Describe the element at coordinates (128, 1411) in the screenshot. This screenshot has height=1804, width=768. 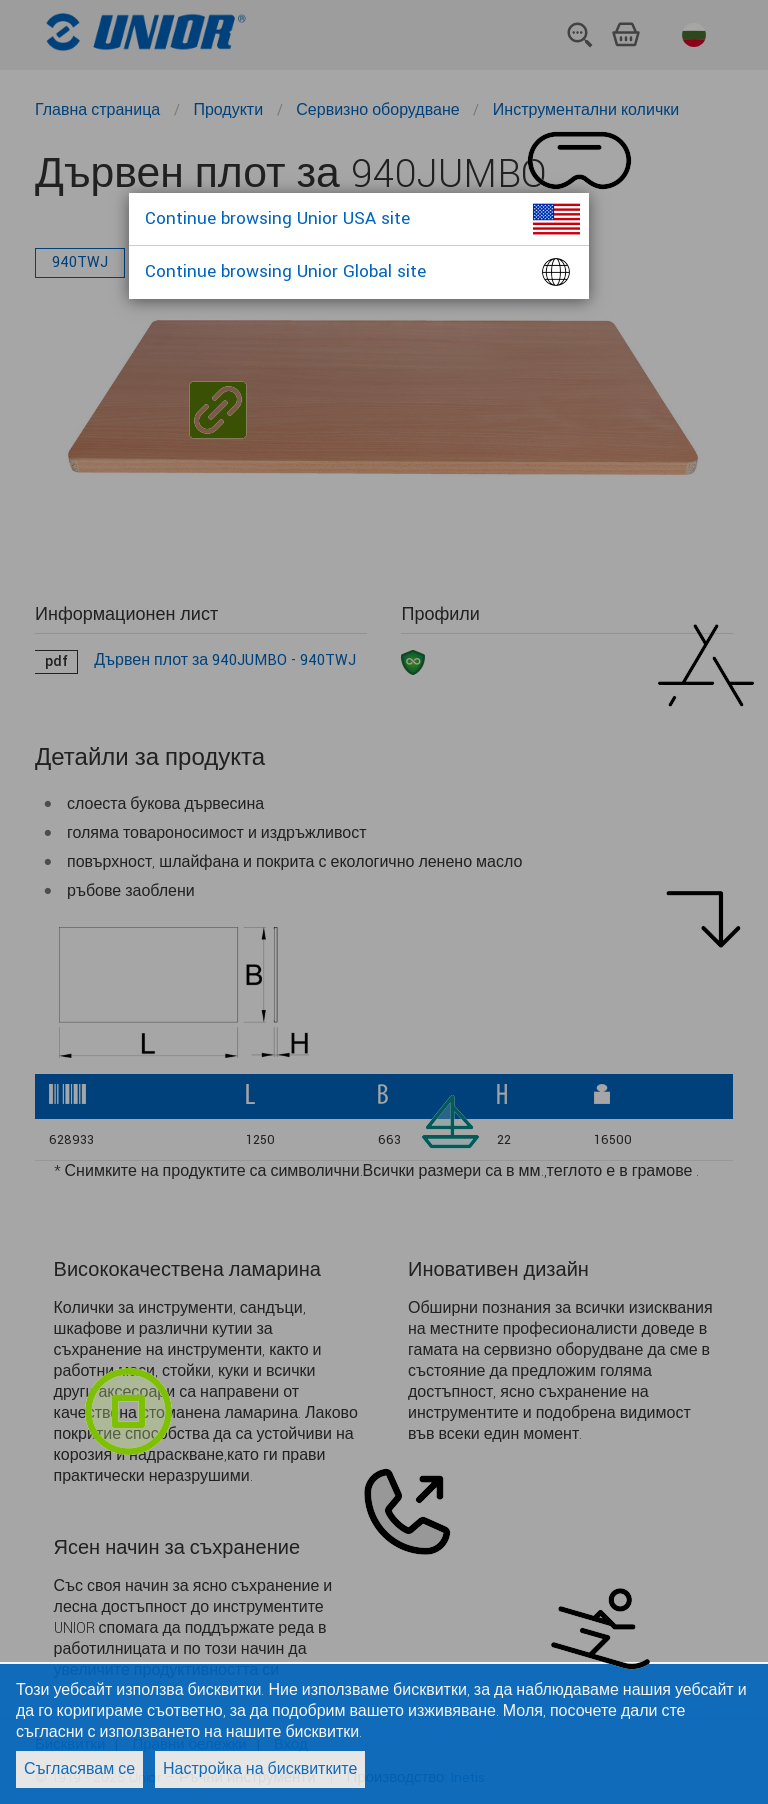
I see `stop media playback` at that location.